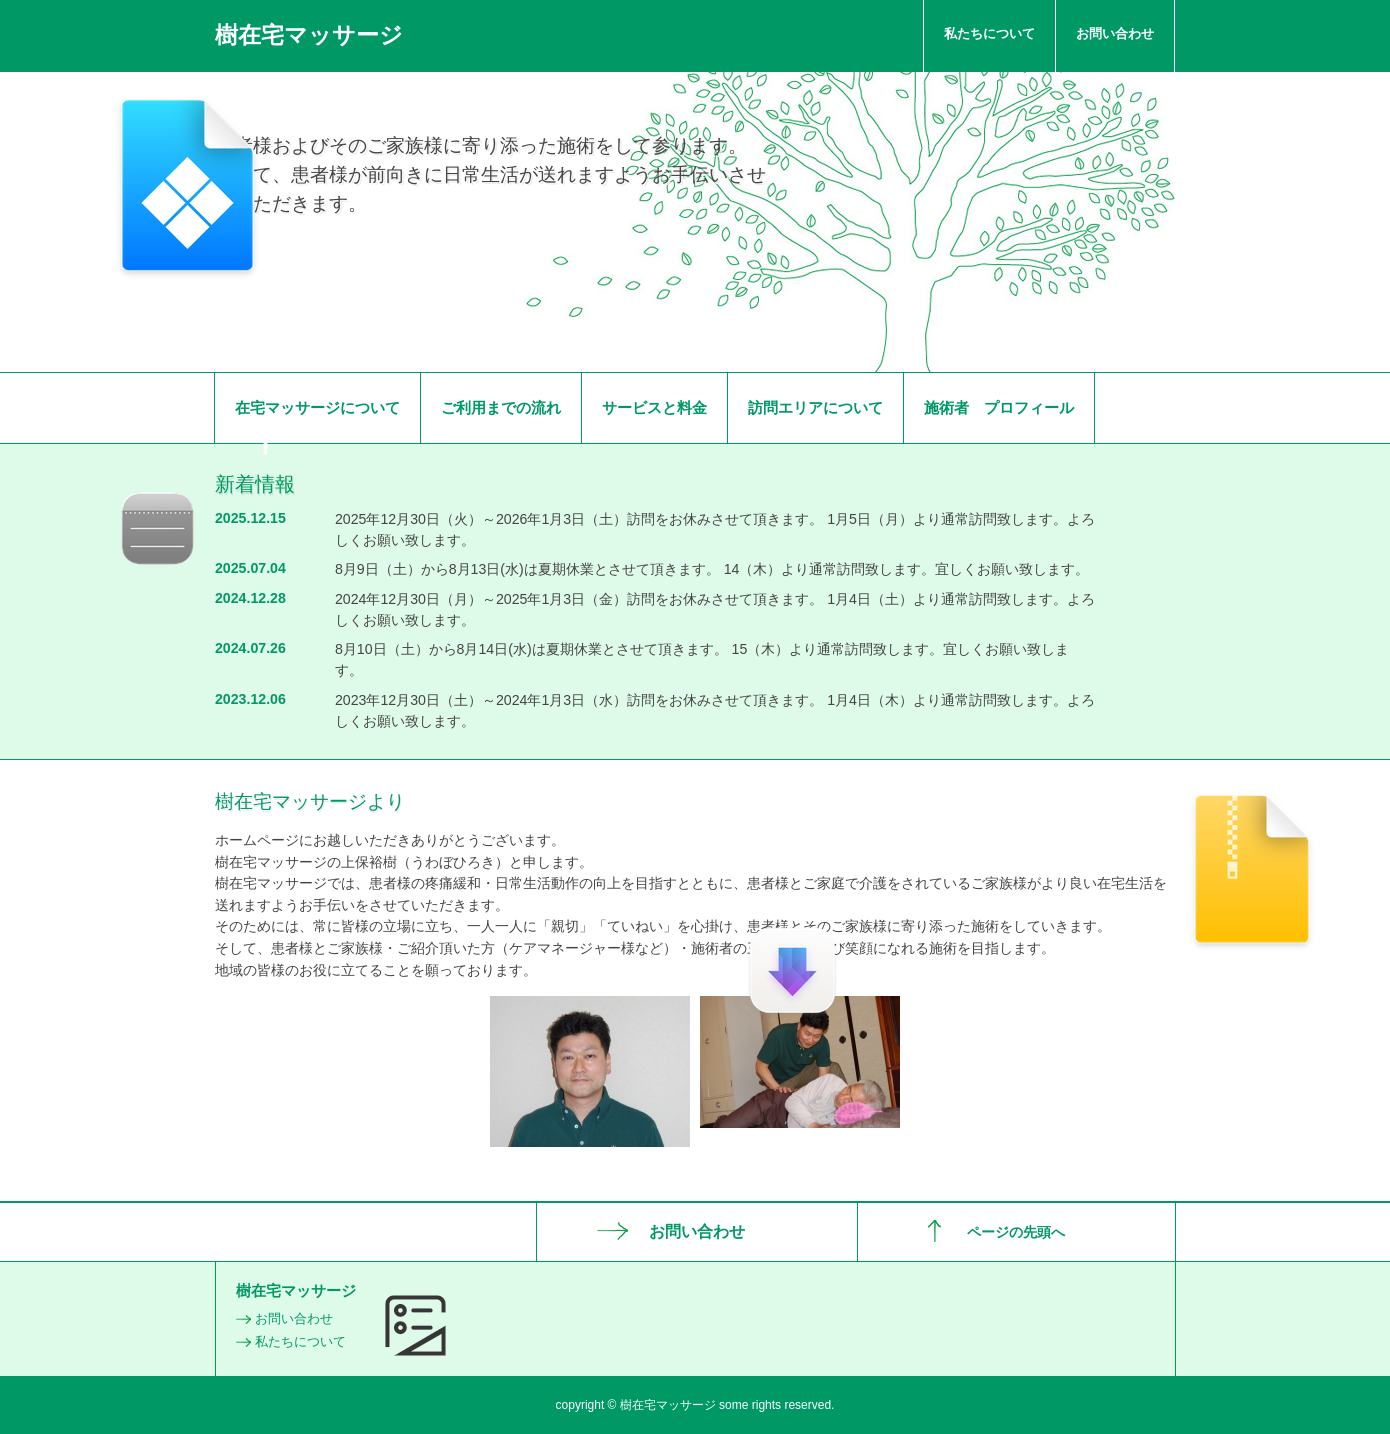 This screenshot has width=1390, height=1434. What do you see at coordinates (415, 1325) in the screenshot?
I see `open GNOME Glade interface designer` at bounding box center [415, 1325].